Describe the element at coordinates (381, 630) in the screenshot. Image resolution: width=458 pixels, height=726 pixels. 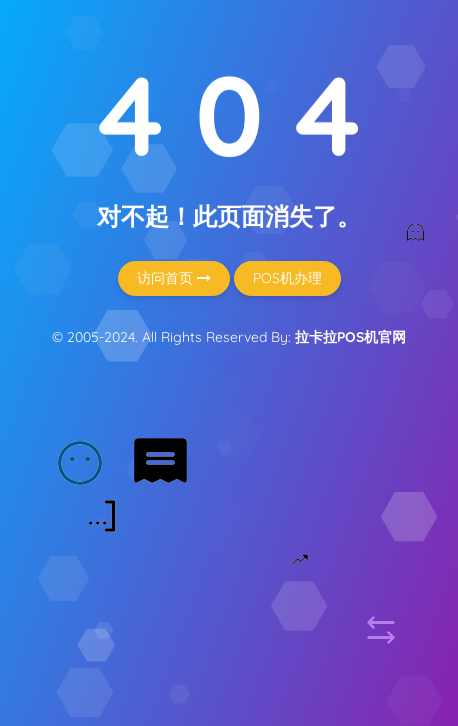
I see `swap or exchange items` at that location.